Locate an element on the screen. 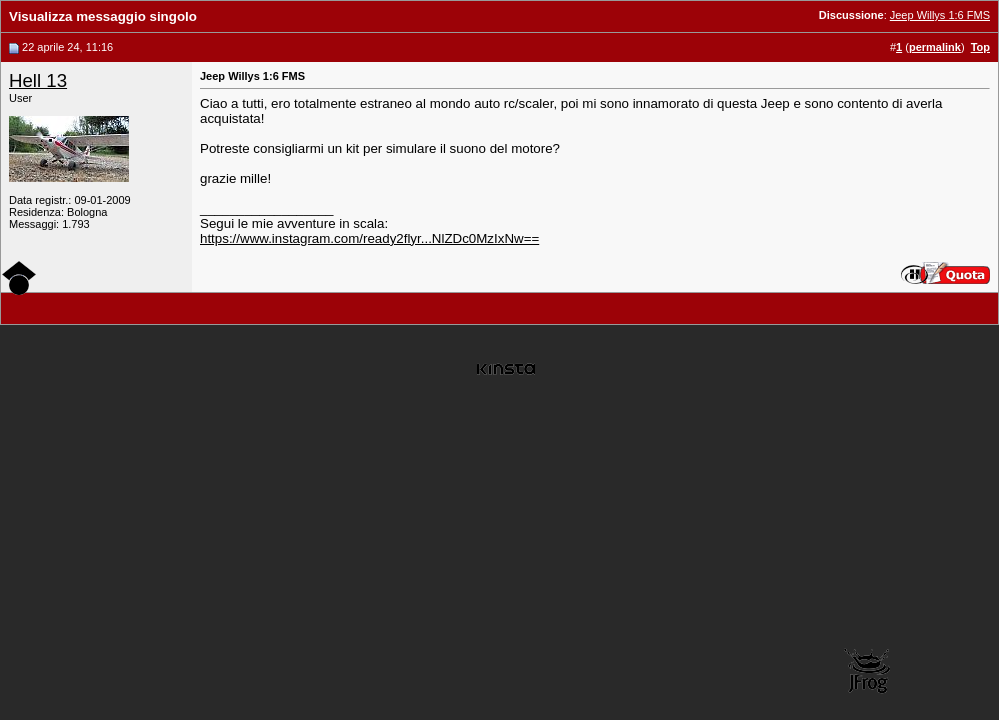  navigate to JFrog DevOps platform is located at coordinates (867, 671).